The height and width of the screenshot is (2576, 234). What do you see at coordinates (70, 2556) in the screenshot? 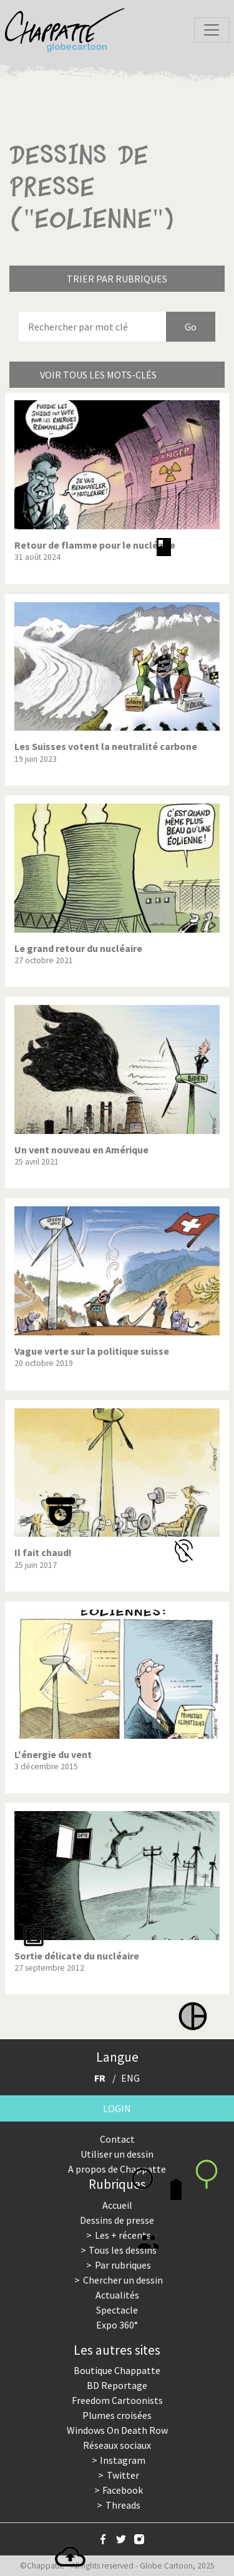
I see `upload files to cloud storage` at bounding box center [70, 2556].